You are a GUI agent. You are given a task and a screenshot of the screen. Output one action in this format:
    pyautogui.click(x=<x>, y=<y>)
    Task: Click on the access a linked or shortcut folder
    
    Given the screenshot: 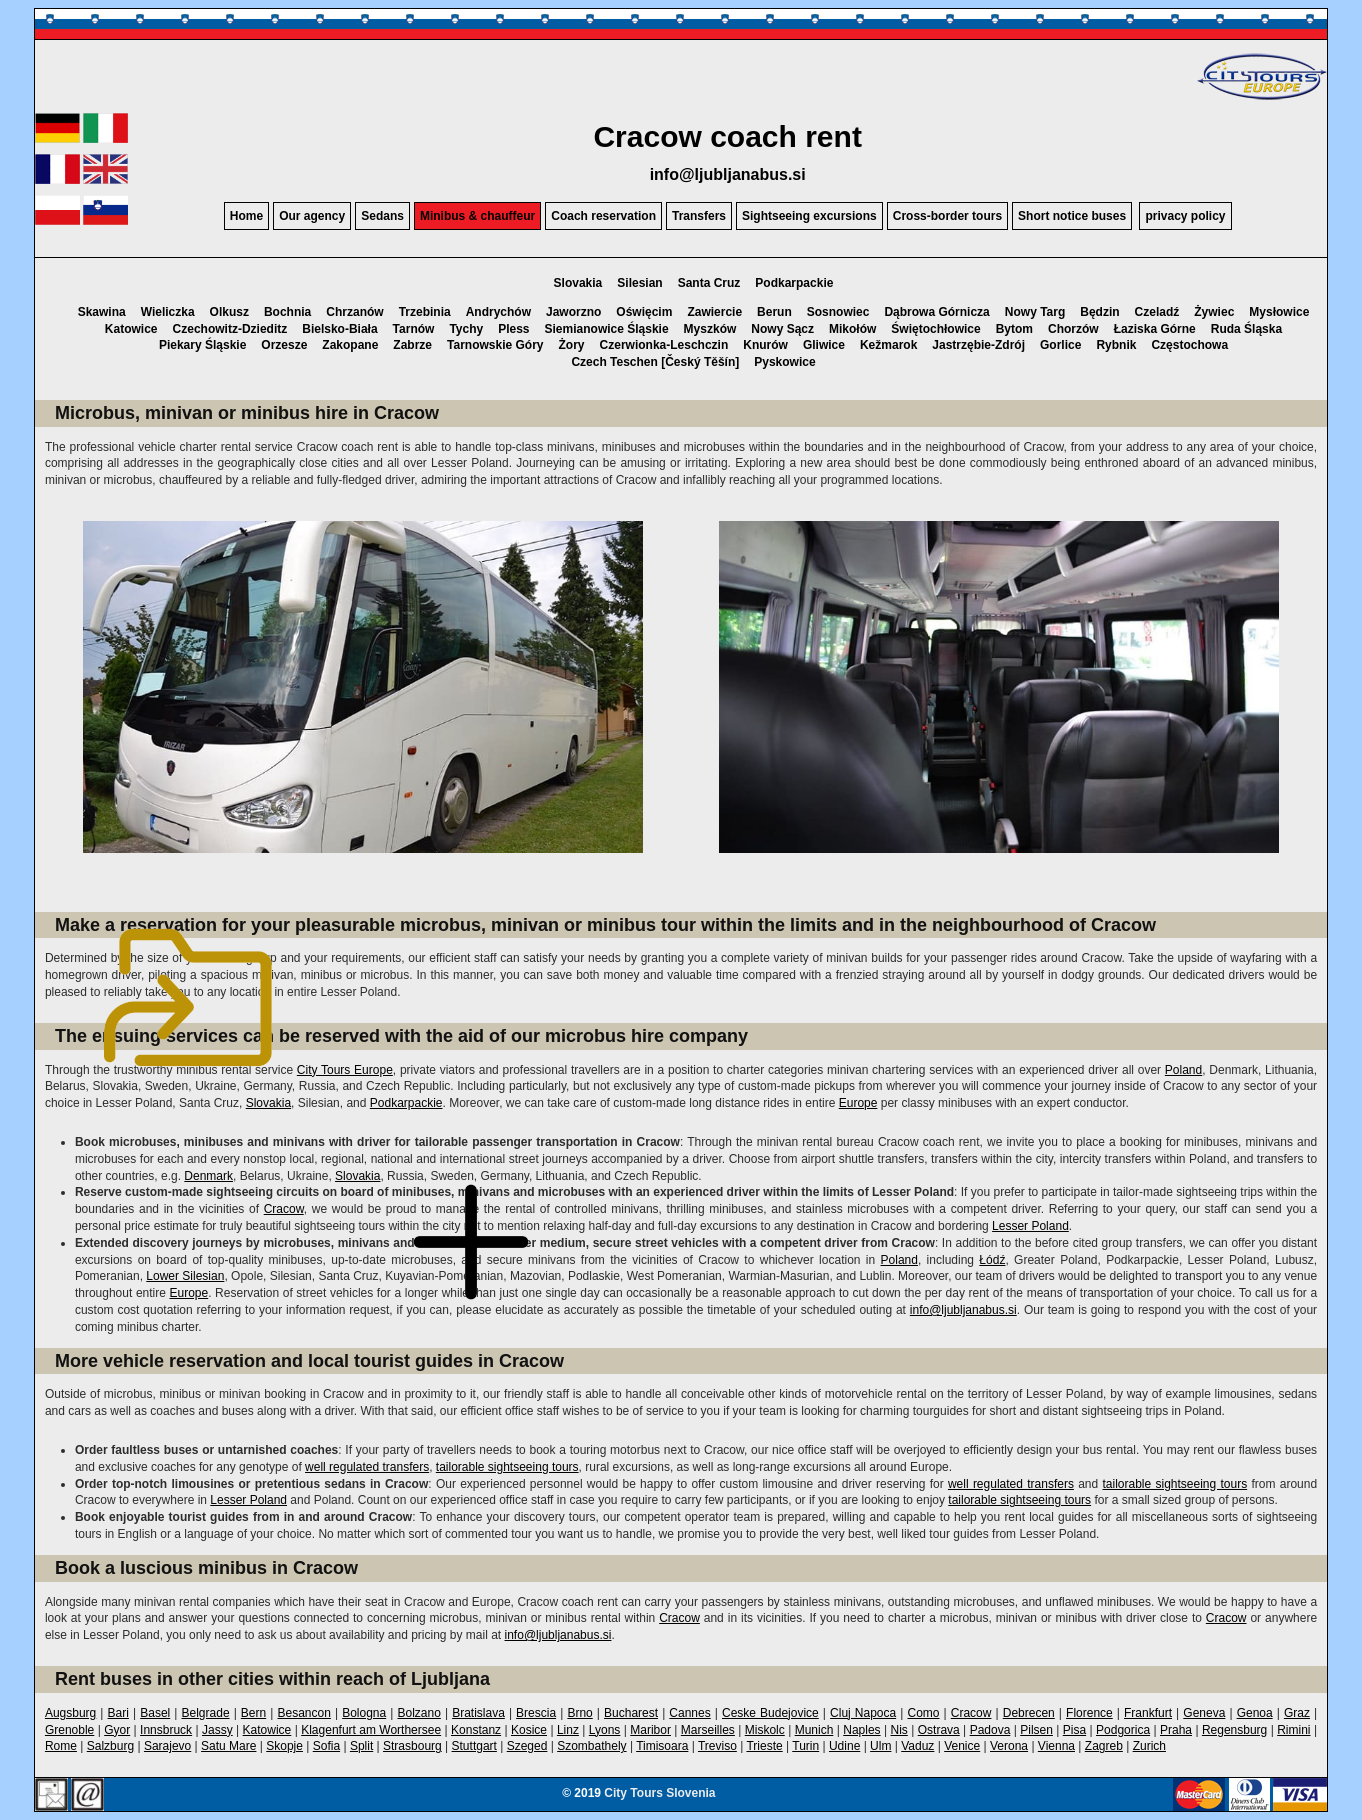 What is the action you would take?
    pyautogui.click(x=195, y=997)
    